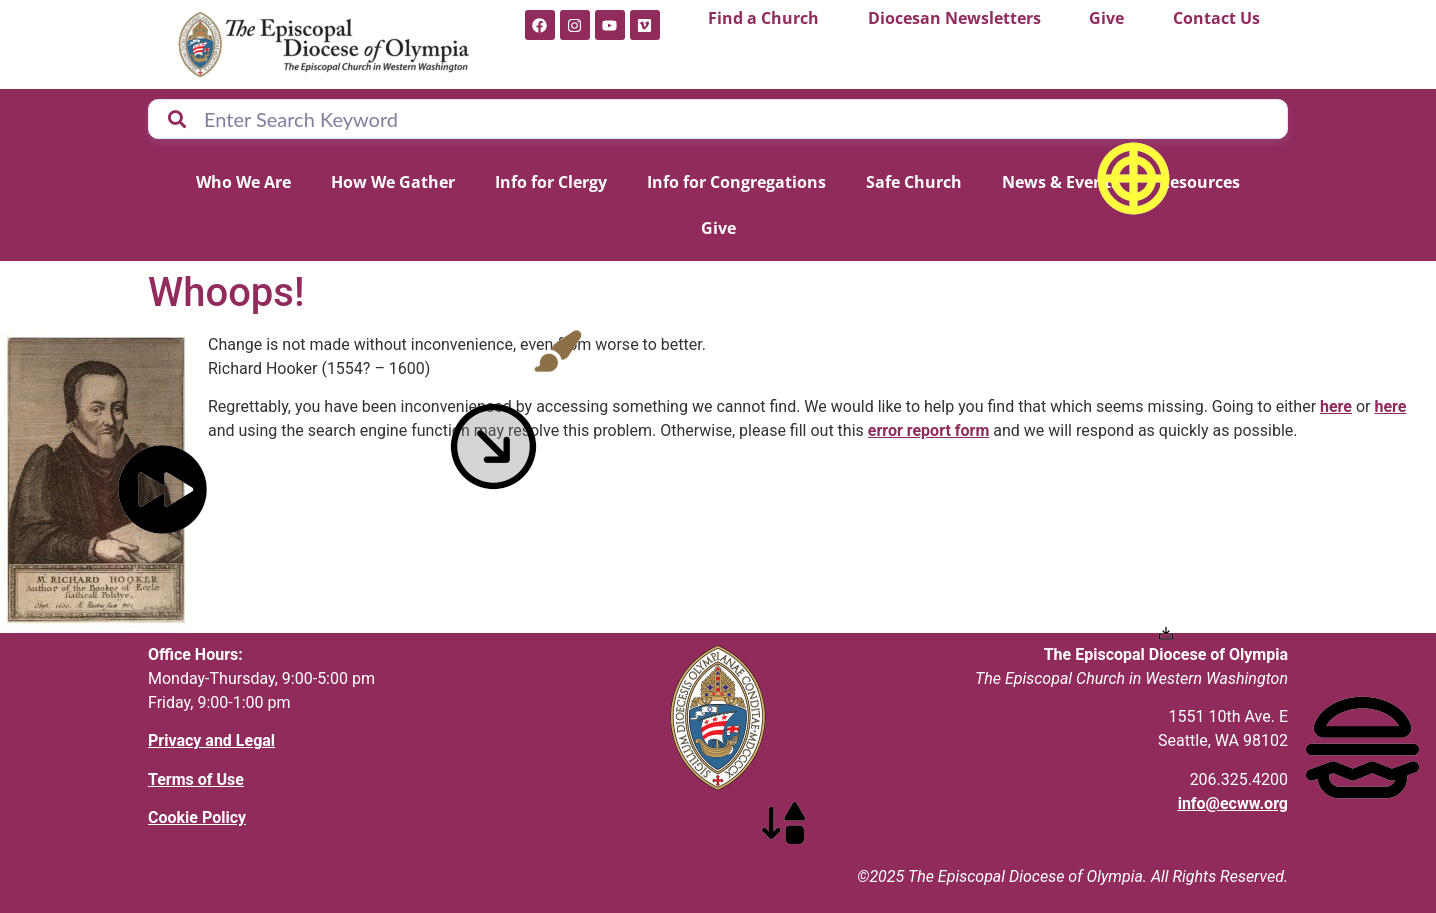 This screenshot has height=913, width=1436. I want to click on view polar chart or radial data visualization, so click(1133, 178).